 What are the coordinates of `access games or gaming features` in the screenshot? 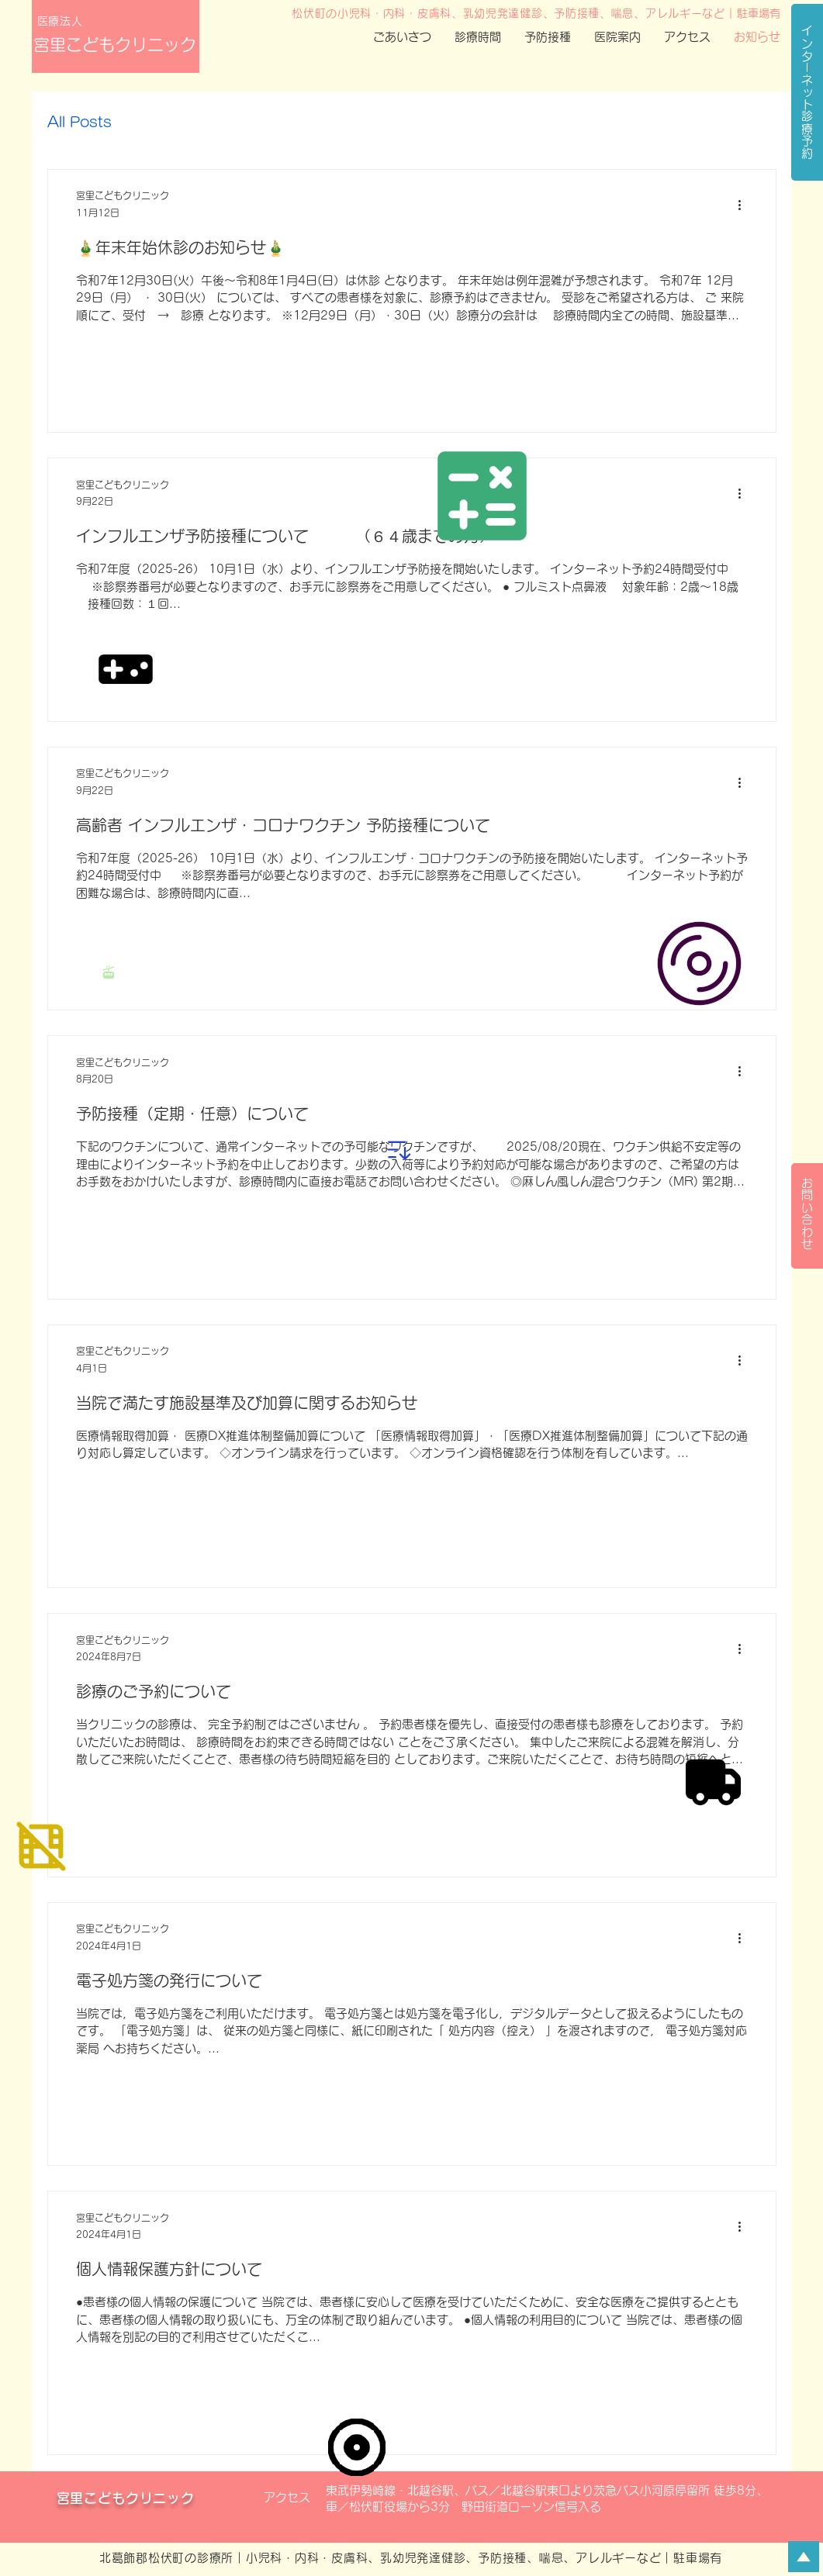 It's located at (126, 669).